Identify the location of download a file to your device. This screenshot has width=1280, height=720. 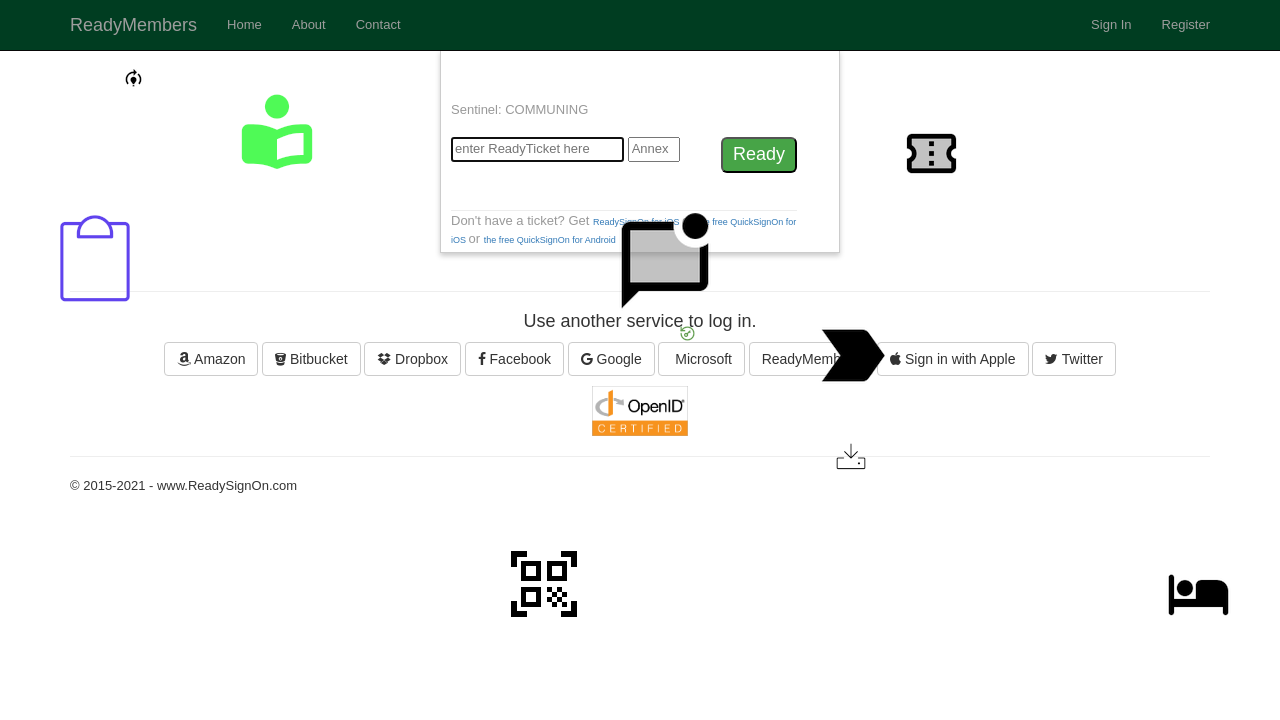
(851, 458).